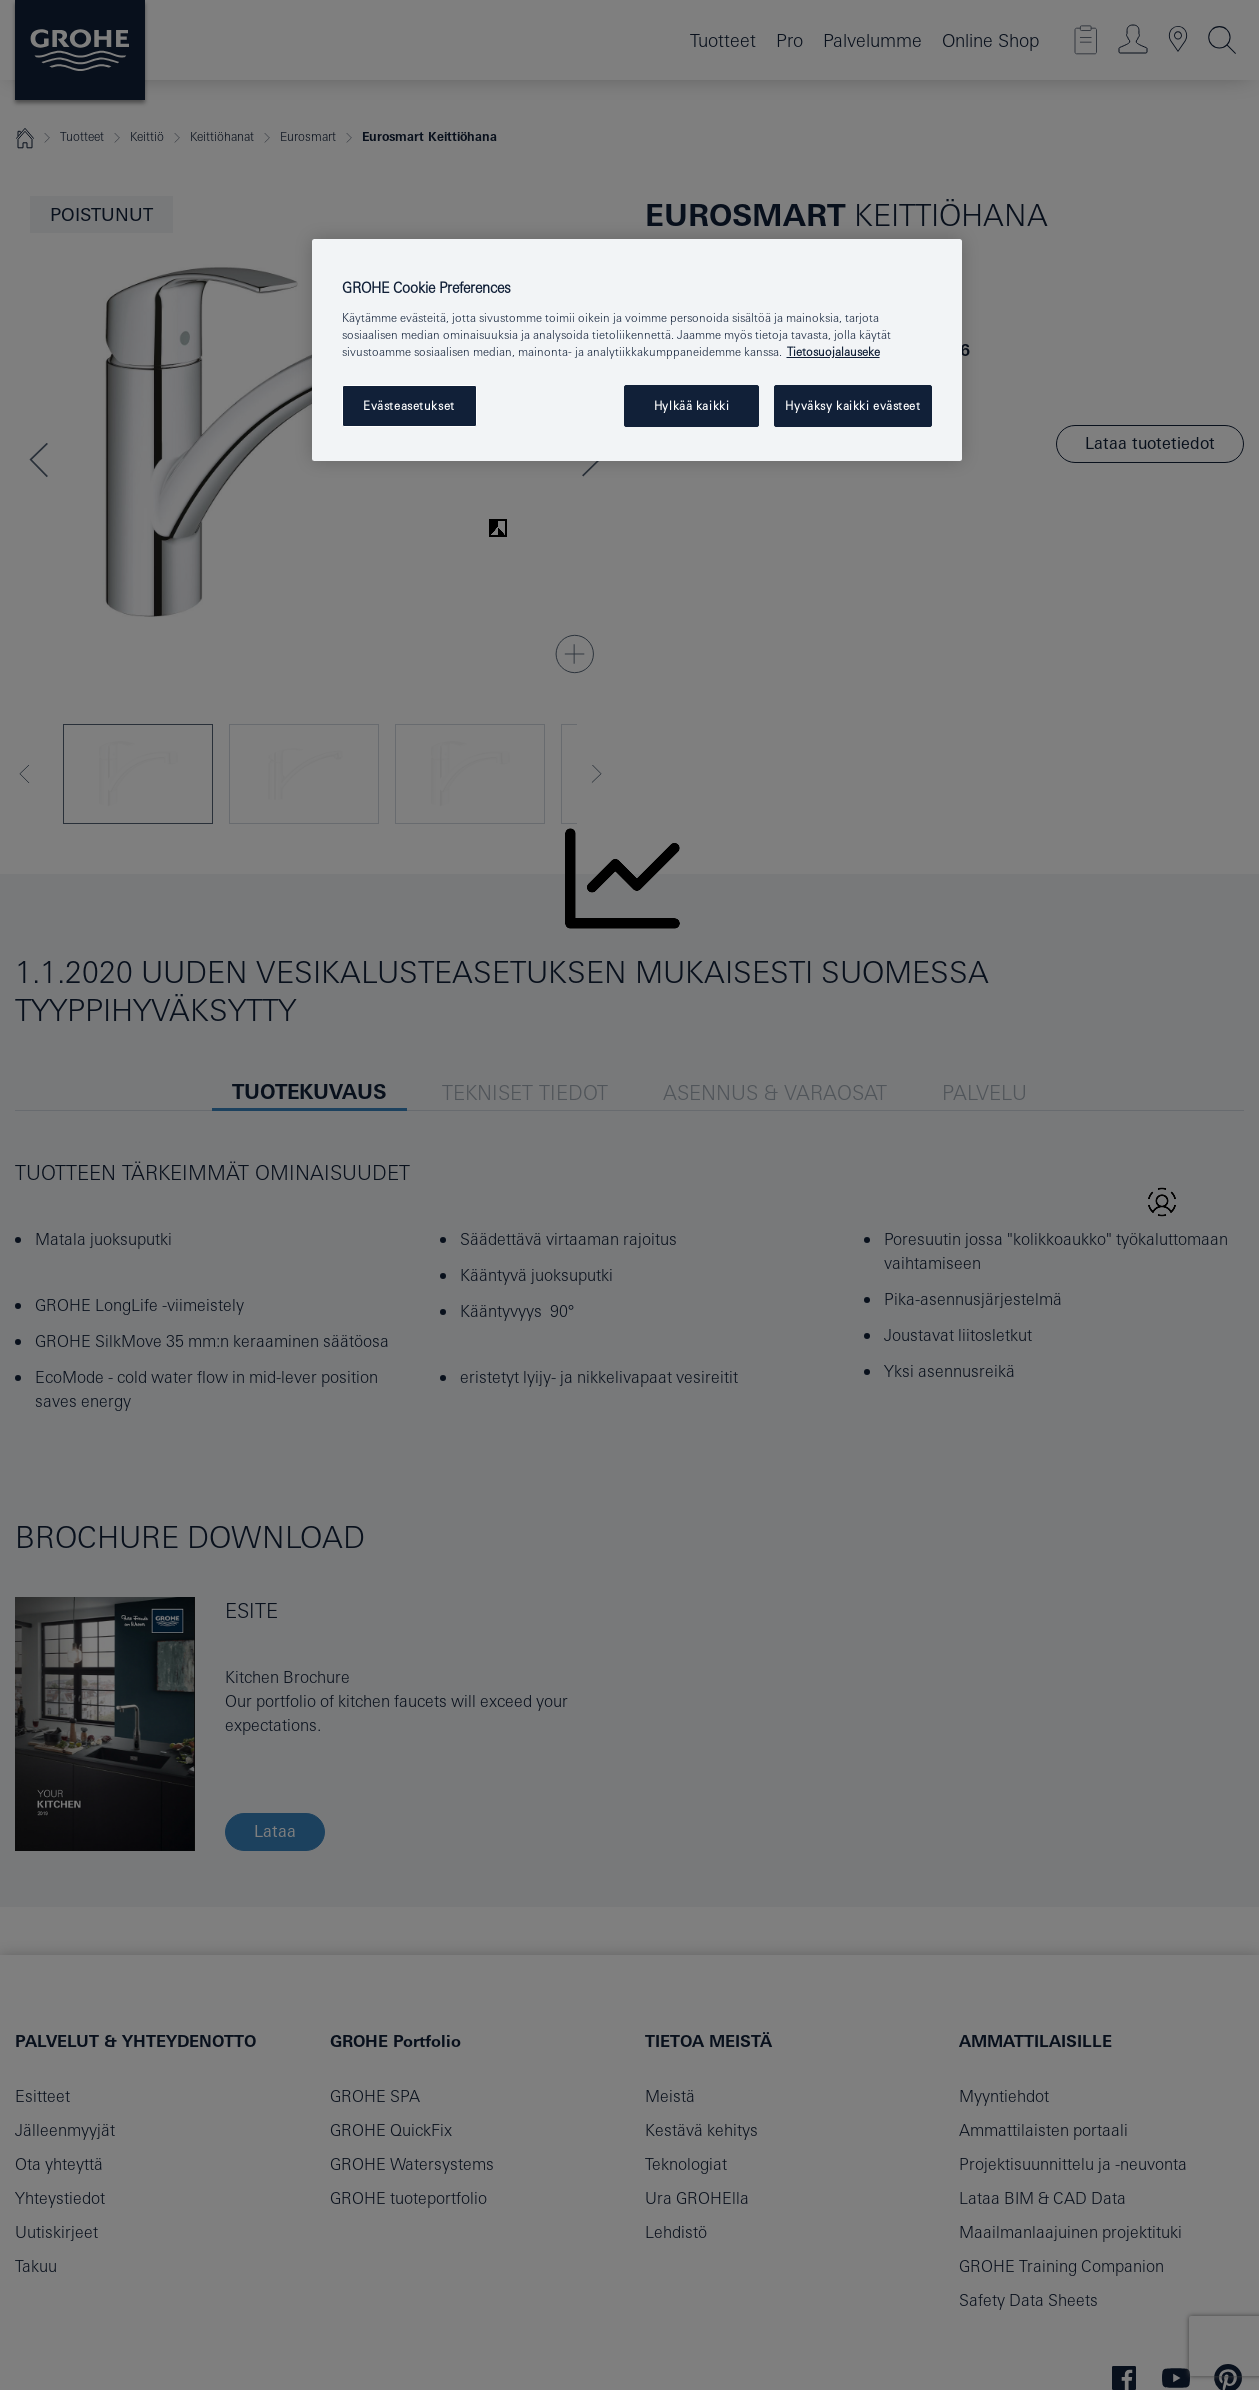 Image resolution: width=1259 pixels, height=2390 pixels. What do you see at coordinates (1162, 1202) in the screenshot?
I see `incomplete or pending user profile` at bounding box center [1162, 1202].